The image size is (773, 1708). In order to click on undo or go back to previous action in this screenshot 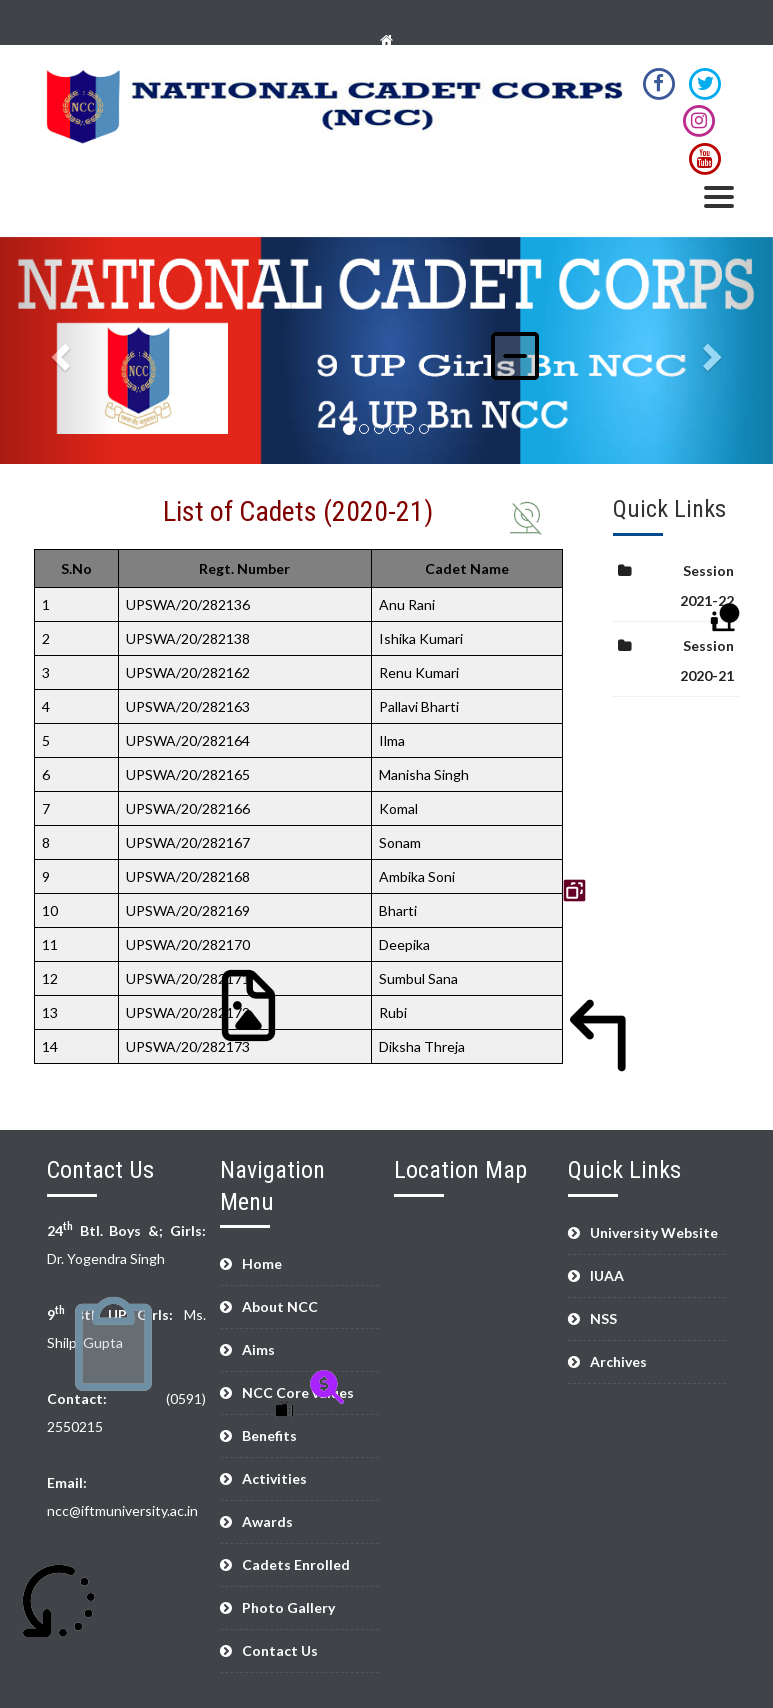, I will do `click(600, 1035)`.